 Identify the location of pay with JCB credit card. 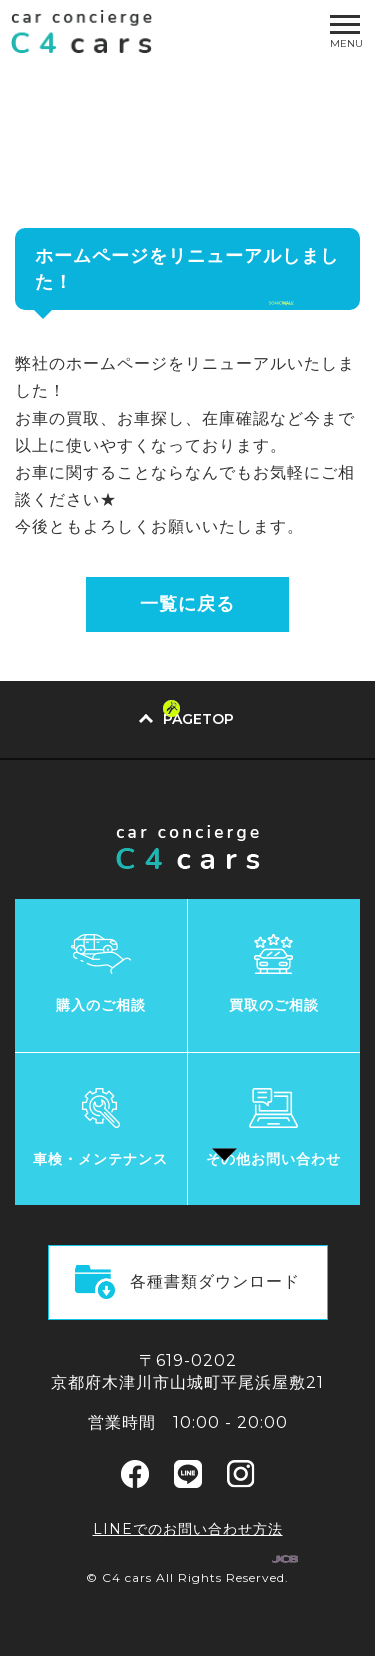
(285, 1559).